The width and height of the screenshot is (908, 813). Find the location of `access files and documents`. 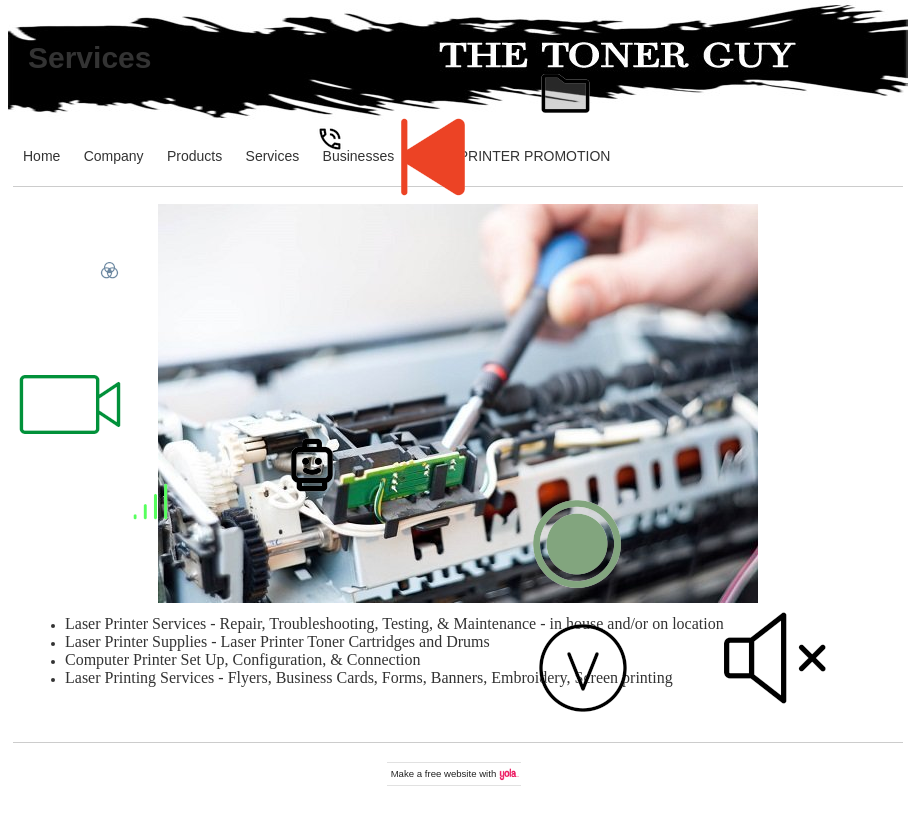

access files and documents is located at coordinates (565, 92).